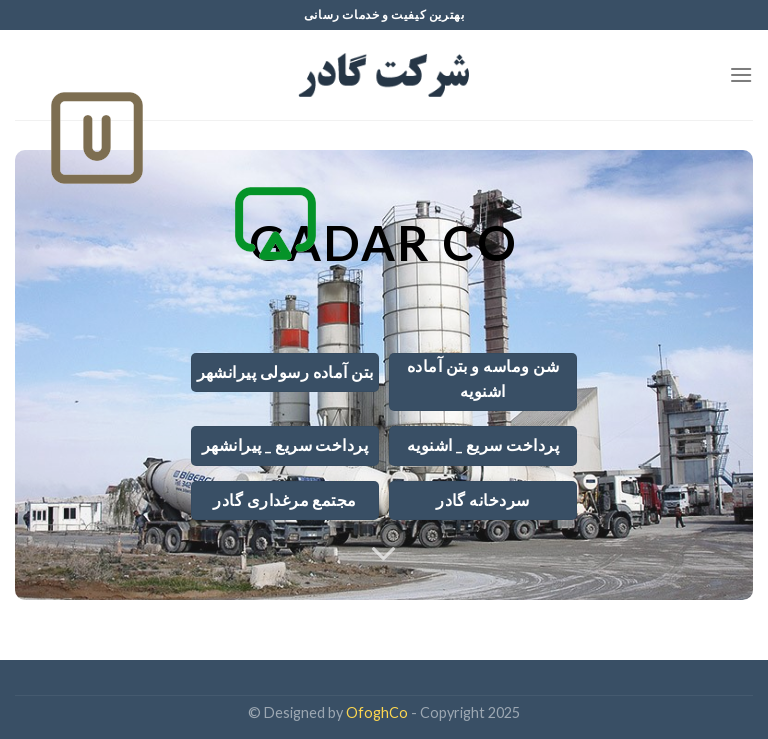  I want to click on start a shareplay session, so click(275, 223).